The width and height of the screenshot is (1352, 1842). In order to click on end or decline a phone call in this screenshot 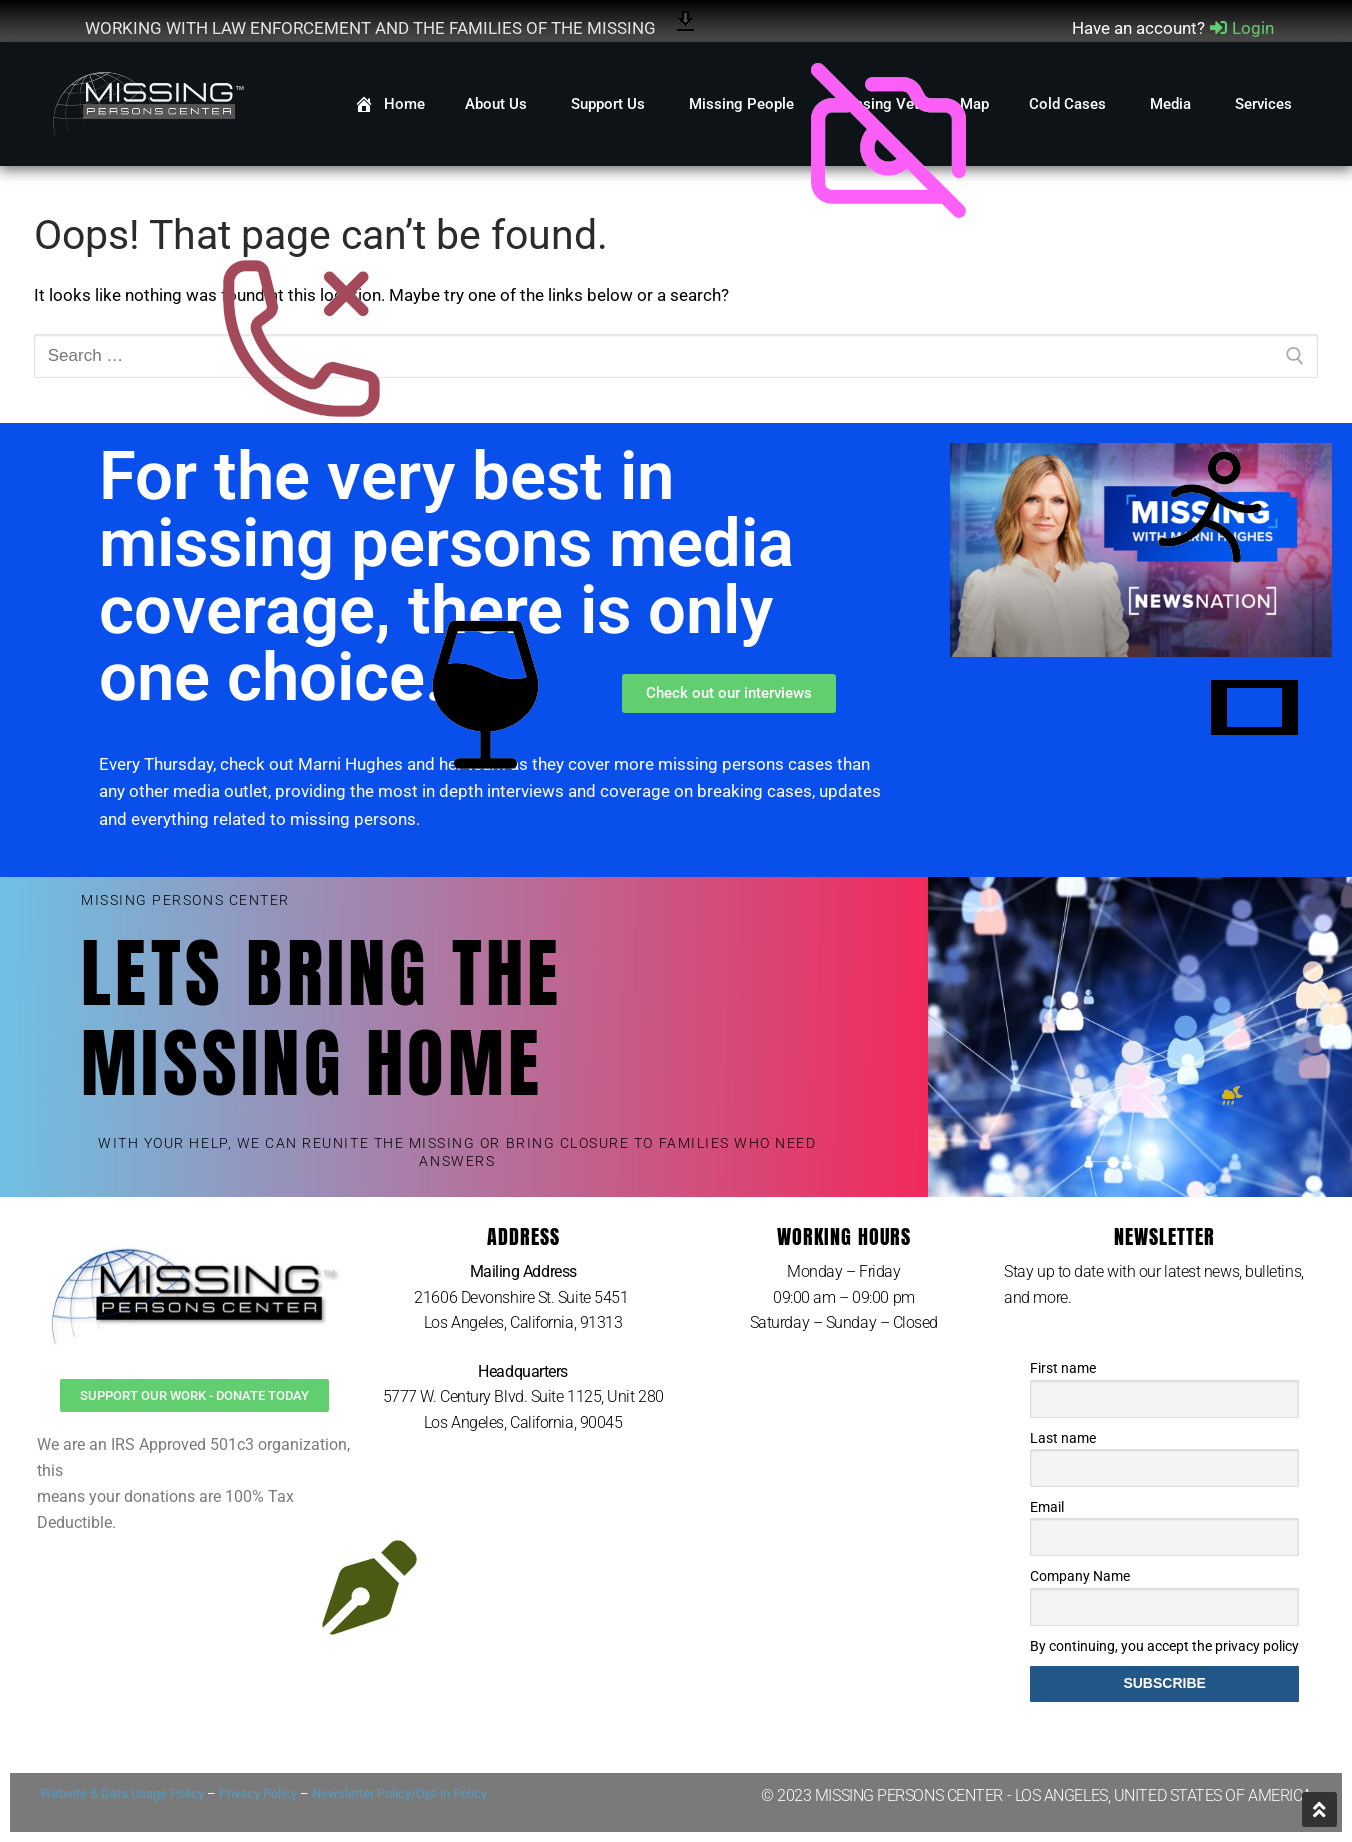, I will do `click(301, 338)`.